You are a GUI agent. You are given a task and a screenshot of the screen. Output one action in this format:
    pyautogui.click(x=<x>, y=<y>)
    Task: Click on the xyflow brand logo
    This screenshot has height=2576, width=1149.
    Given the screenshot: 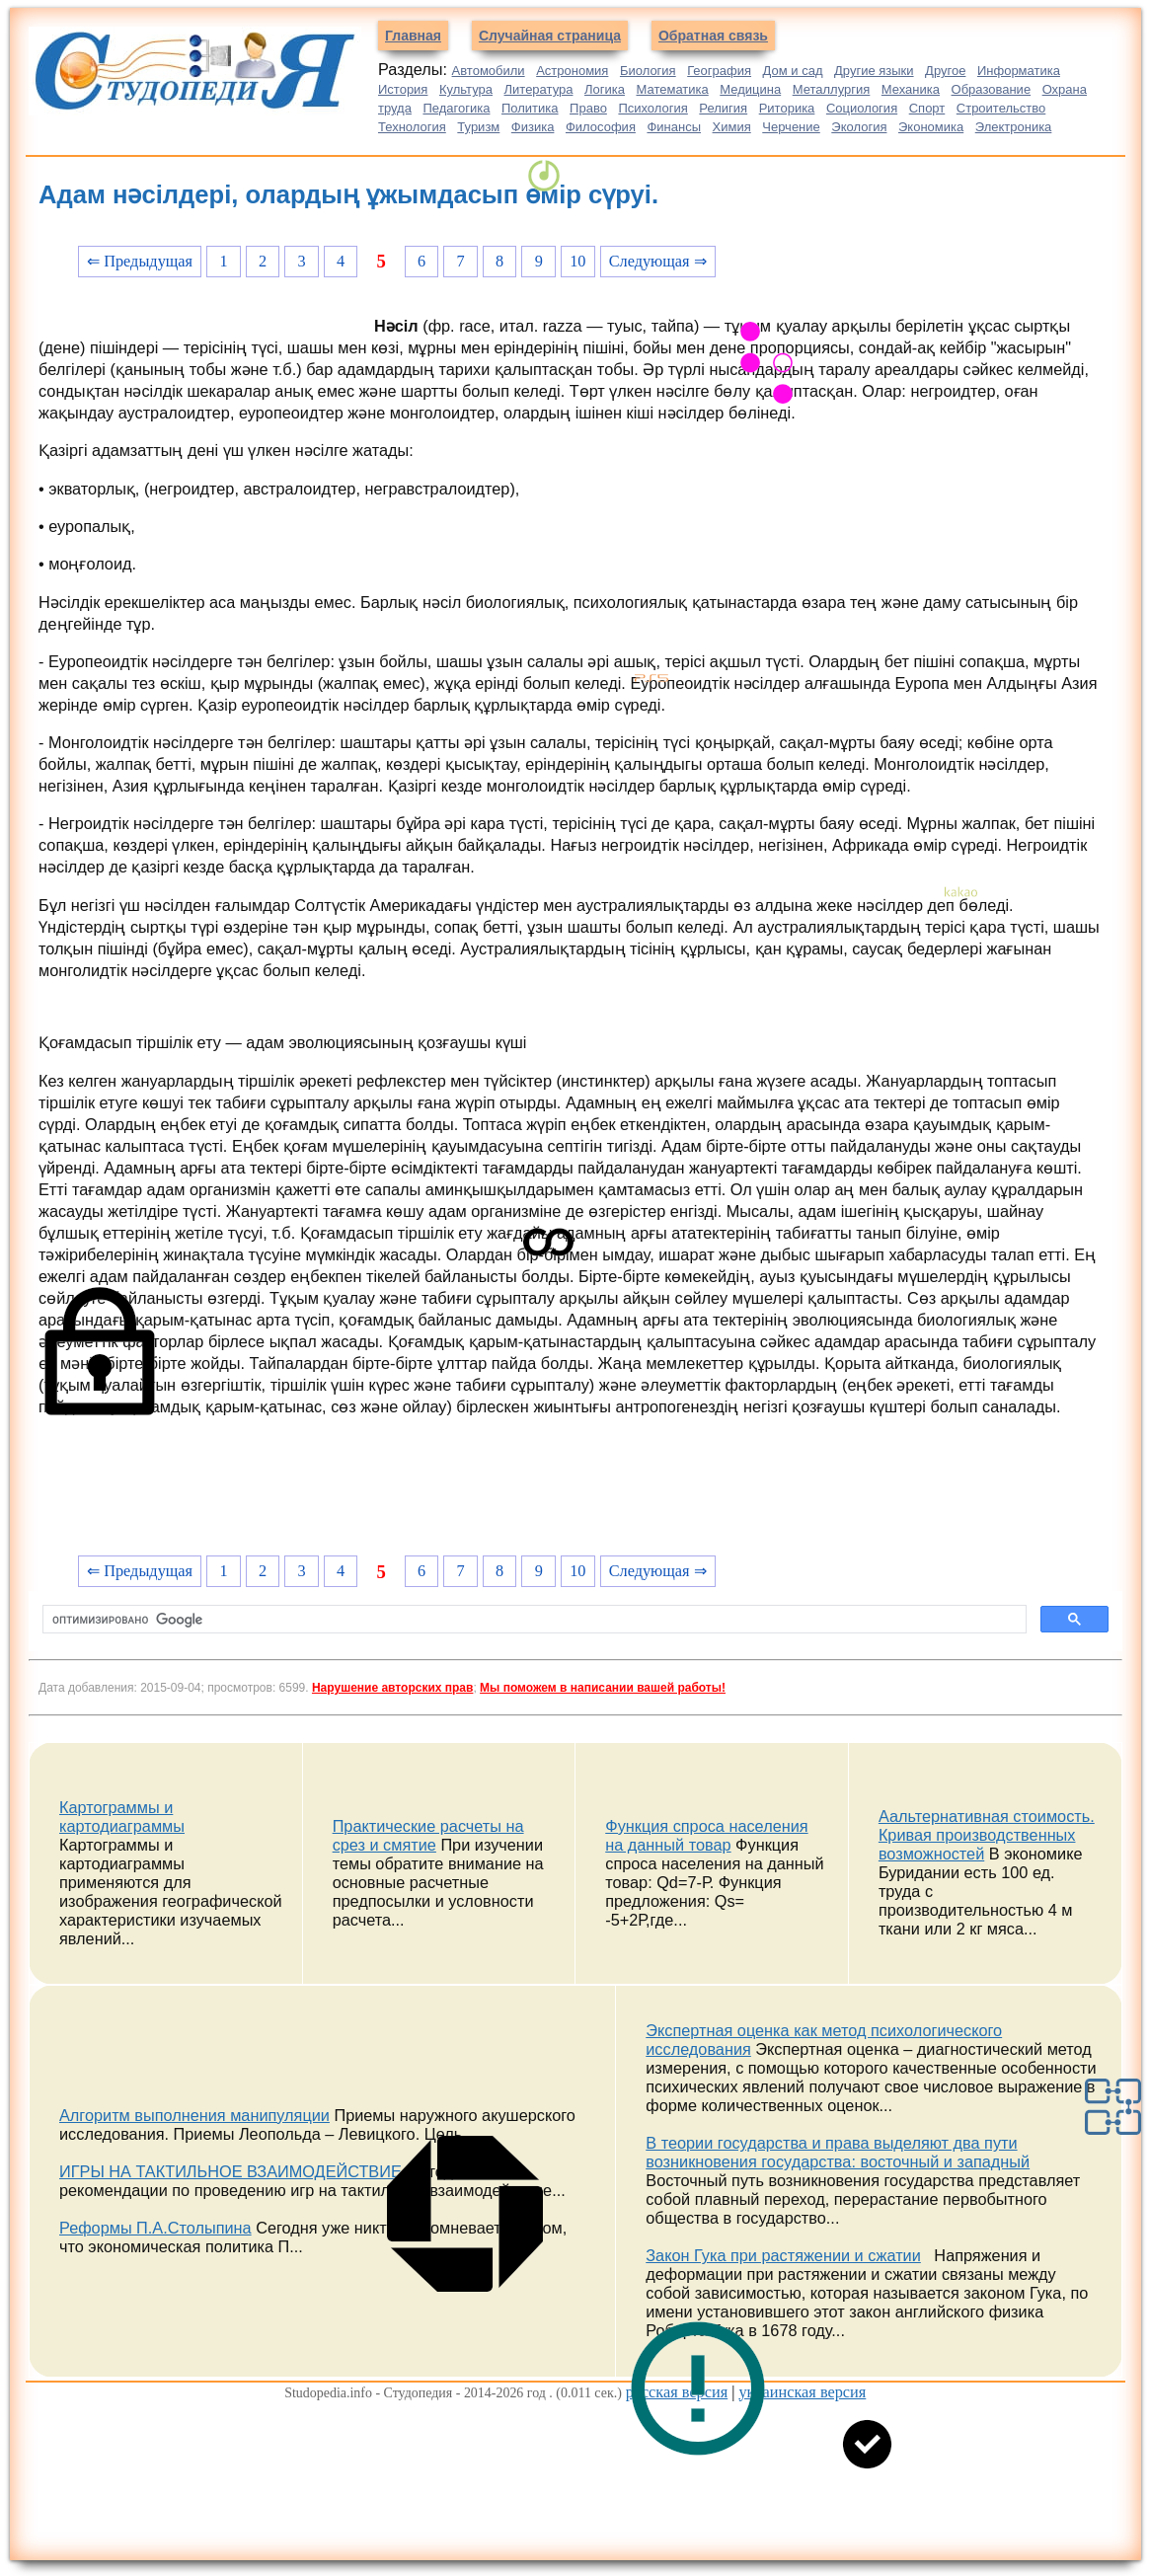 What is the action you would take?
    pyautogui.click(x=1112, y=2106)
    